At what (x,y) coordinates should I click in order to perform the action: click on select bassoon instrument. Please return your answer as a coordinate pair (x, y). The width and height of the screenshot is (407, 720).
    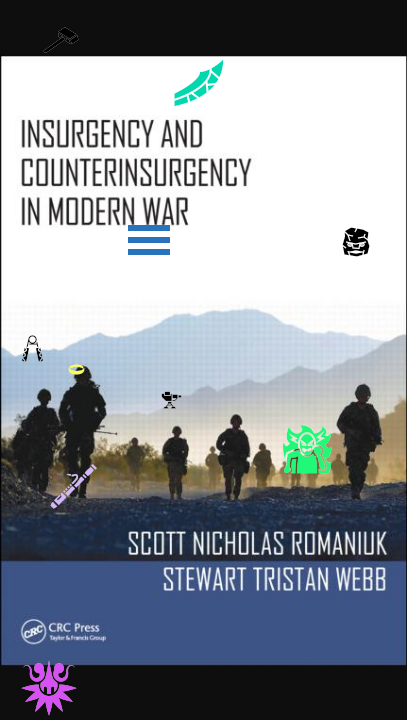
    Looking at the image, I should click on (73, 486).